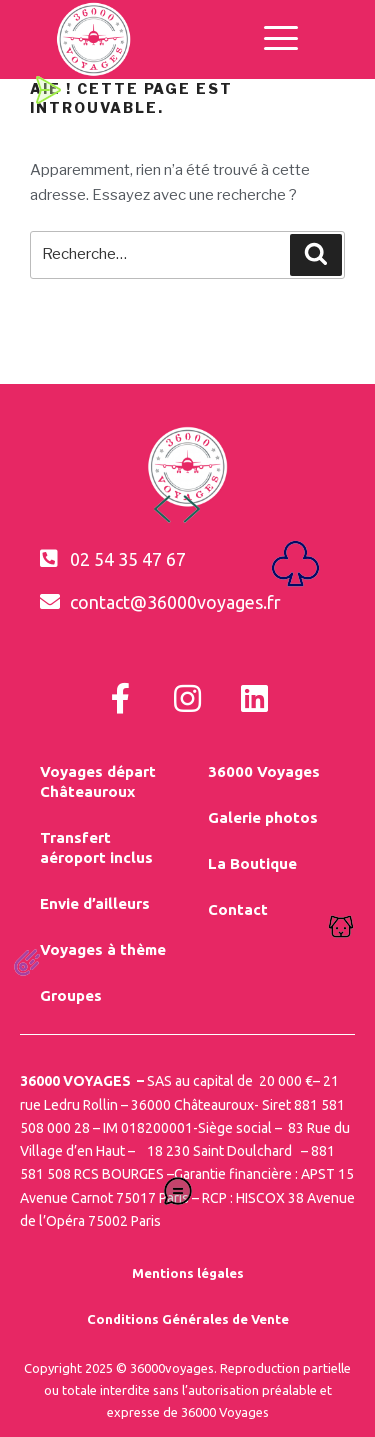 This screenshot has height=1437, width=375. What do you see at coordinates (178, 1191) in the screenshot?
I see `open chat or messaging` at bounding box center [178, 1191].